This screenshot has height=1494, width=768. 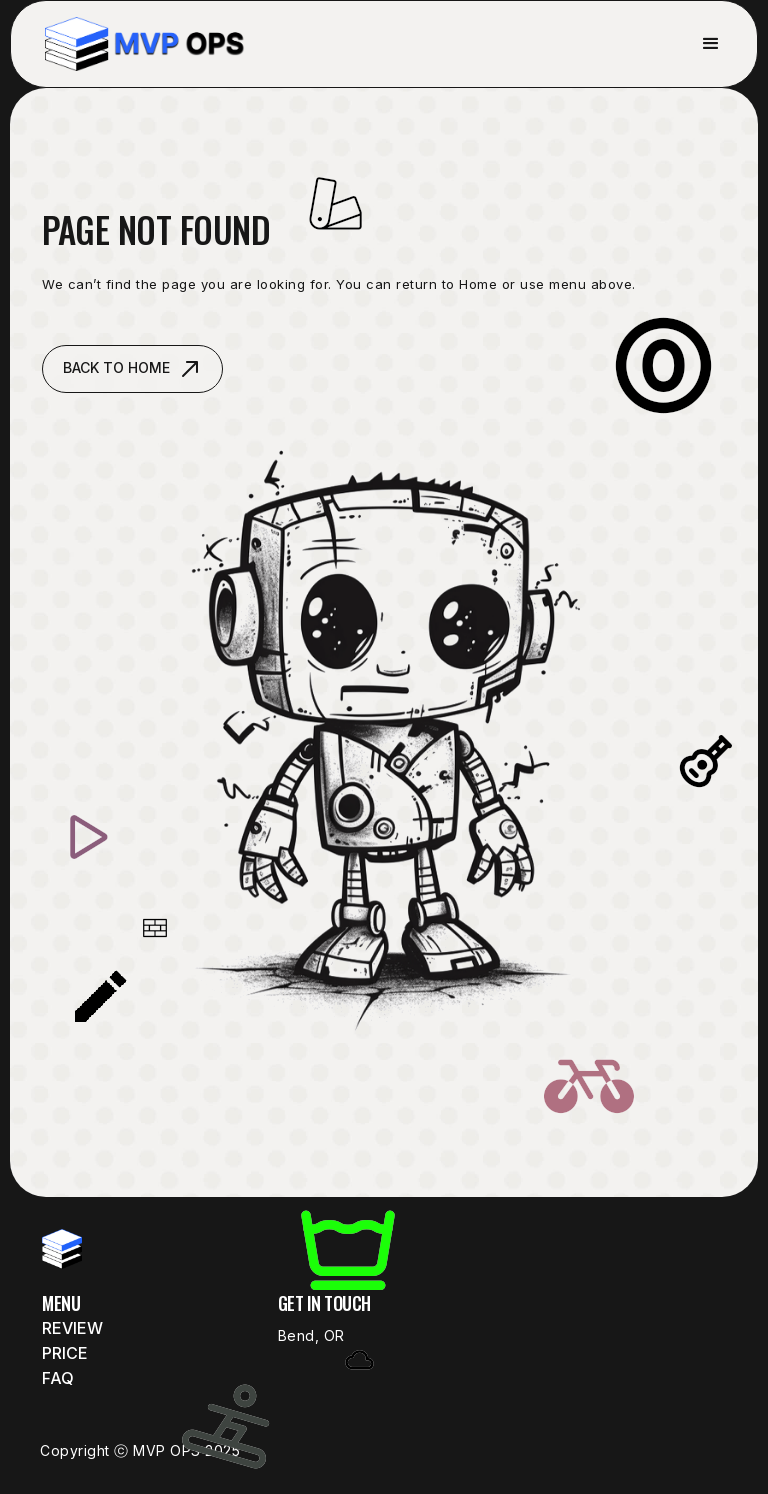 What do you see at coordinates (230, 1426) in the screenshot?
I see `access snowboarding or winter sports content` at bounding box center [230, 1426].